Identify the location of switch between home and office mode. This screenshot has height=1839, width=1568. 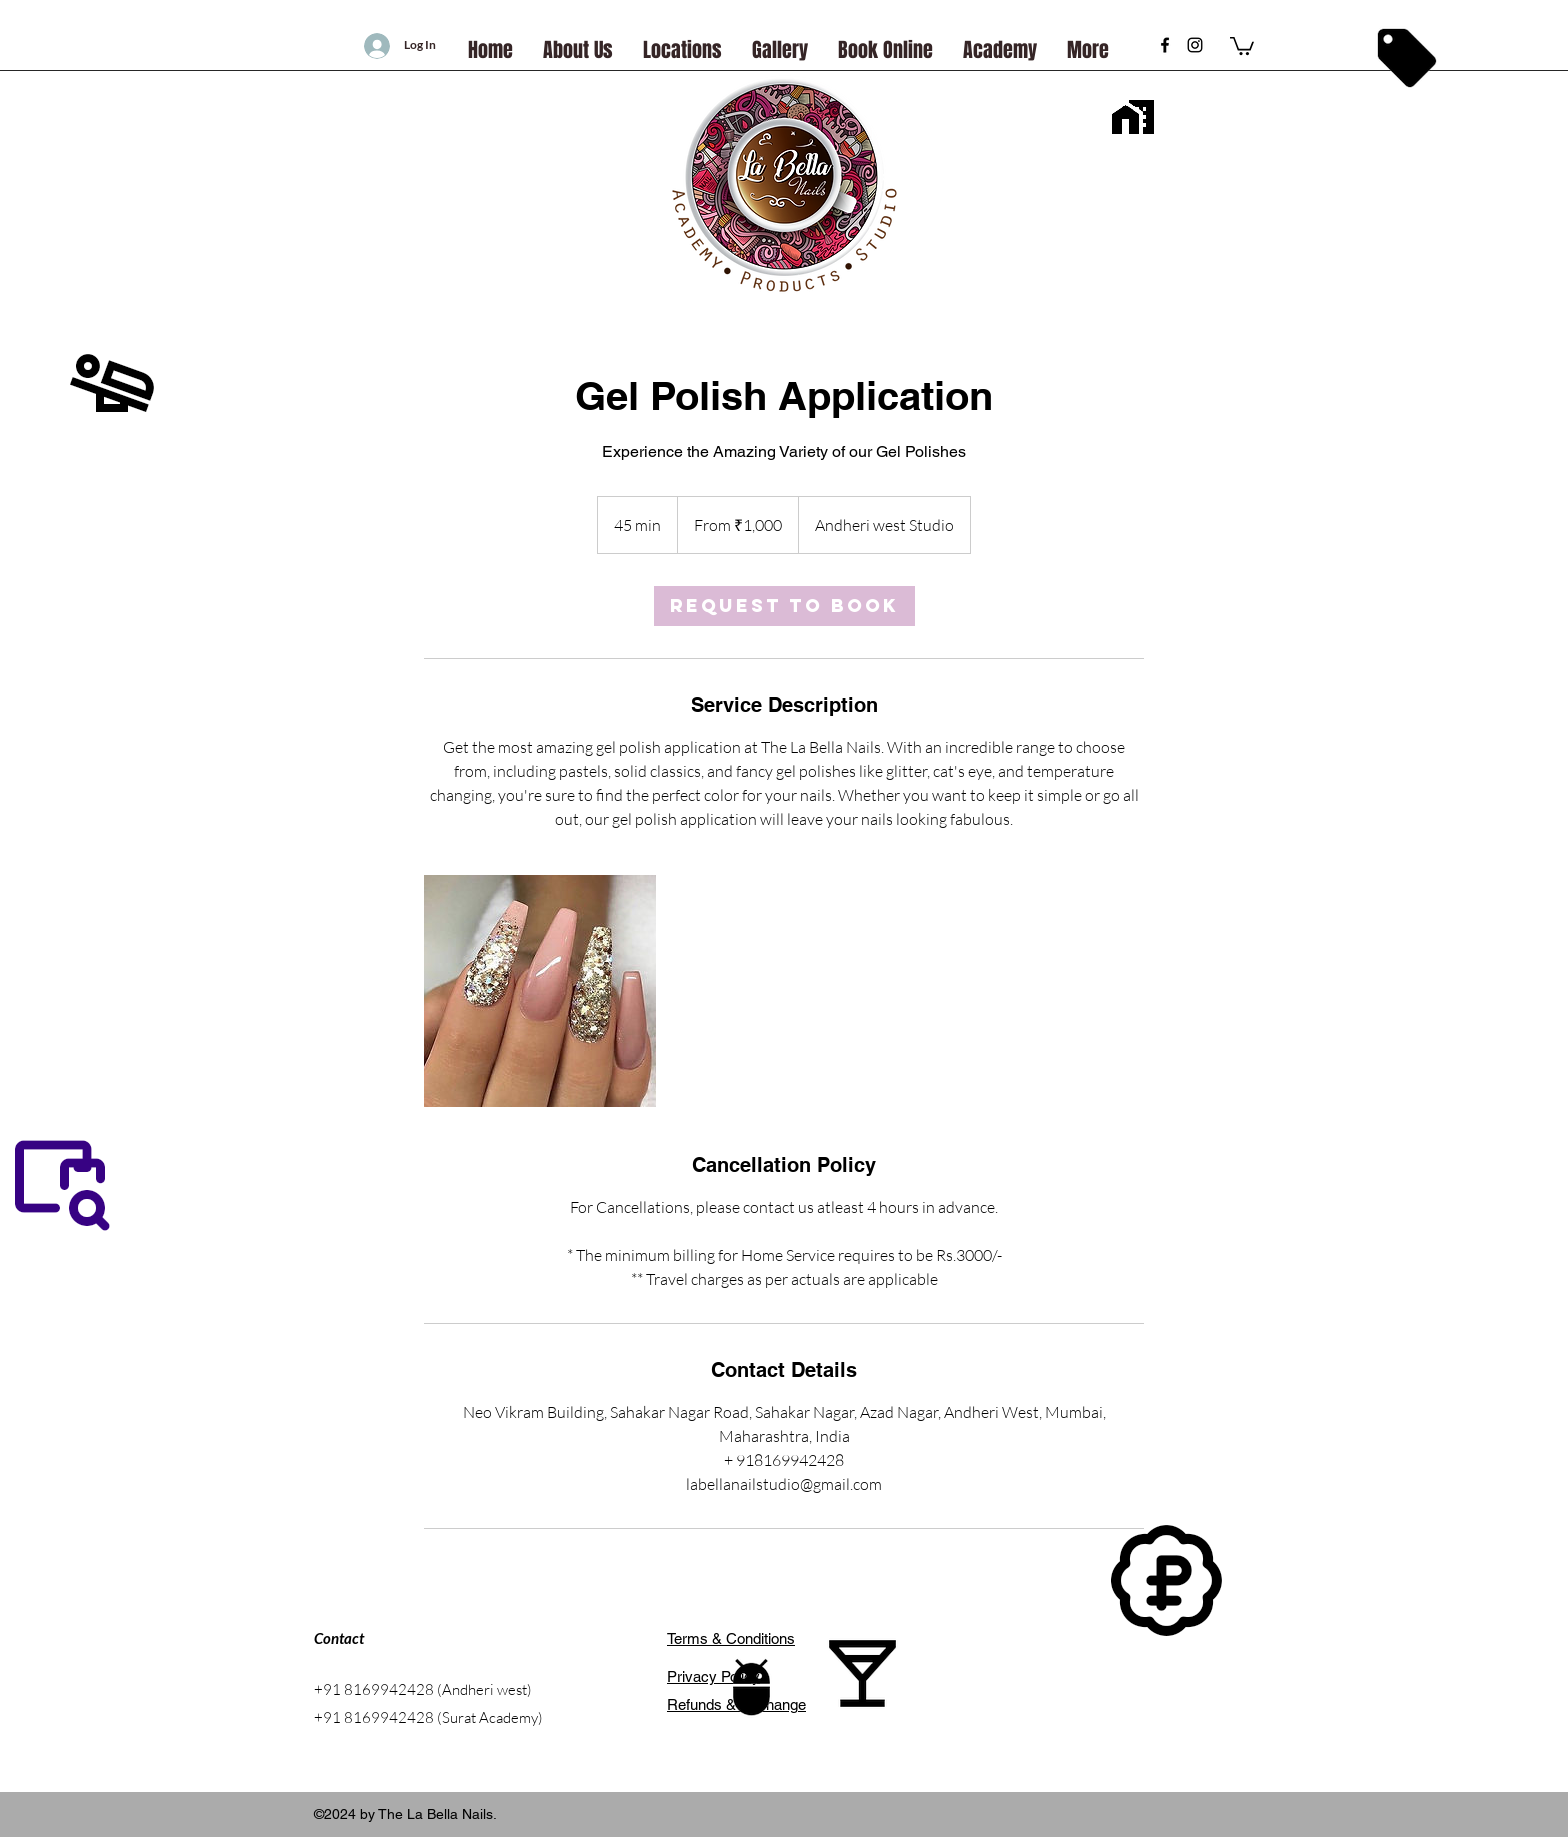
(1133, 117).